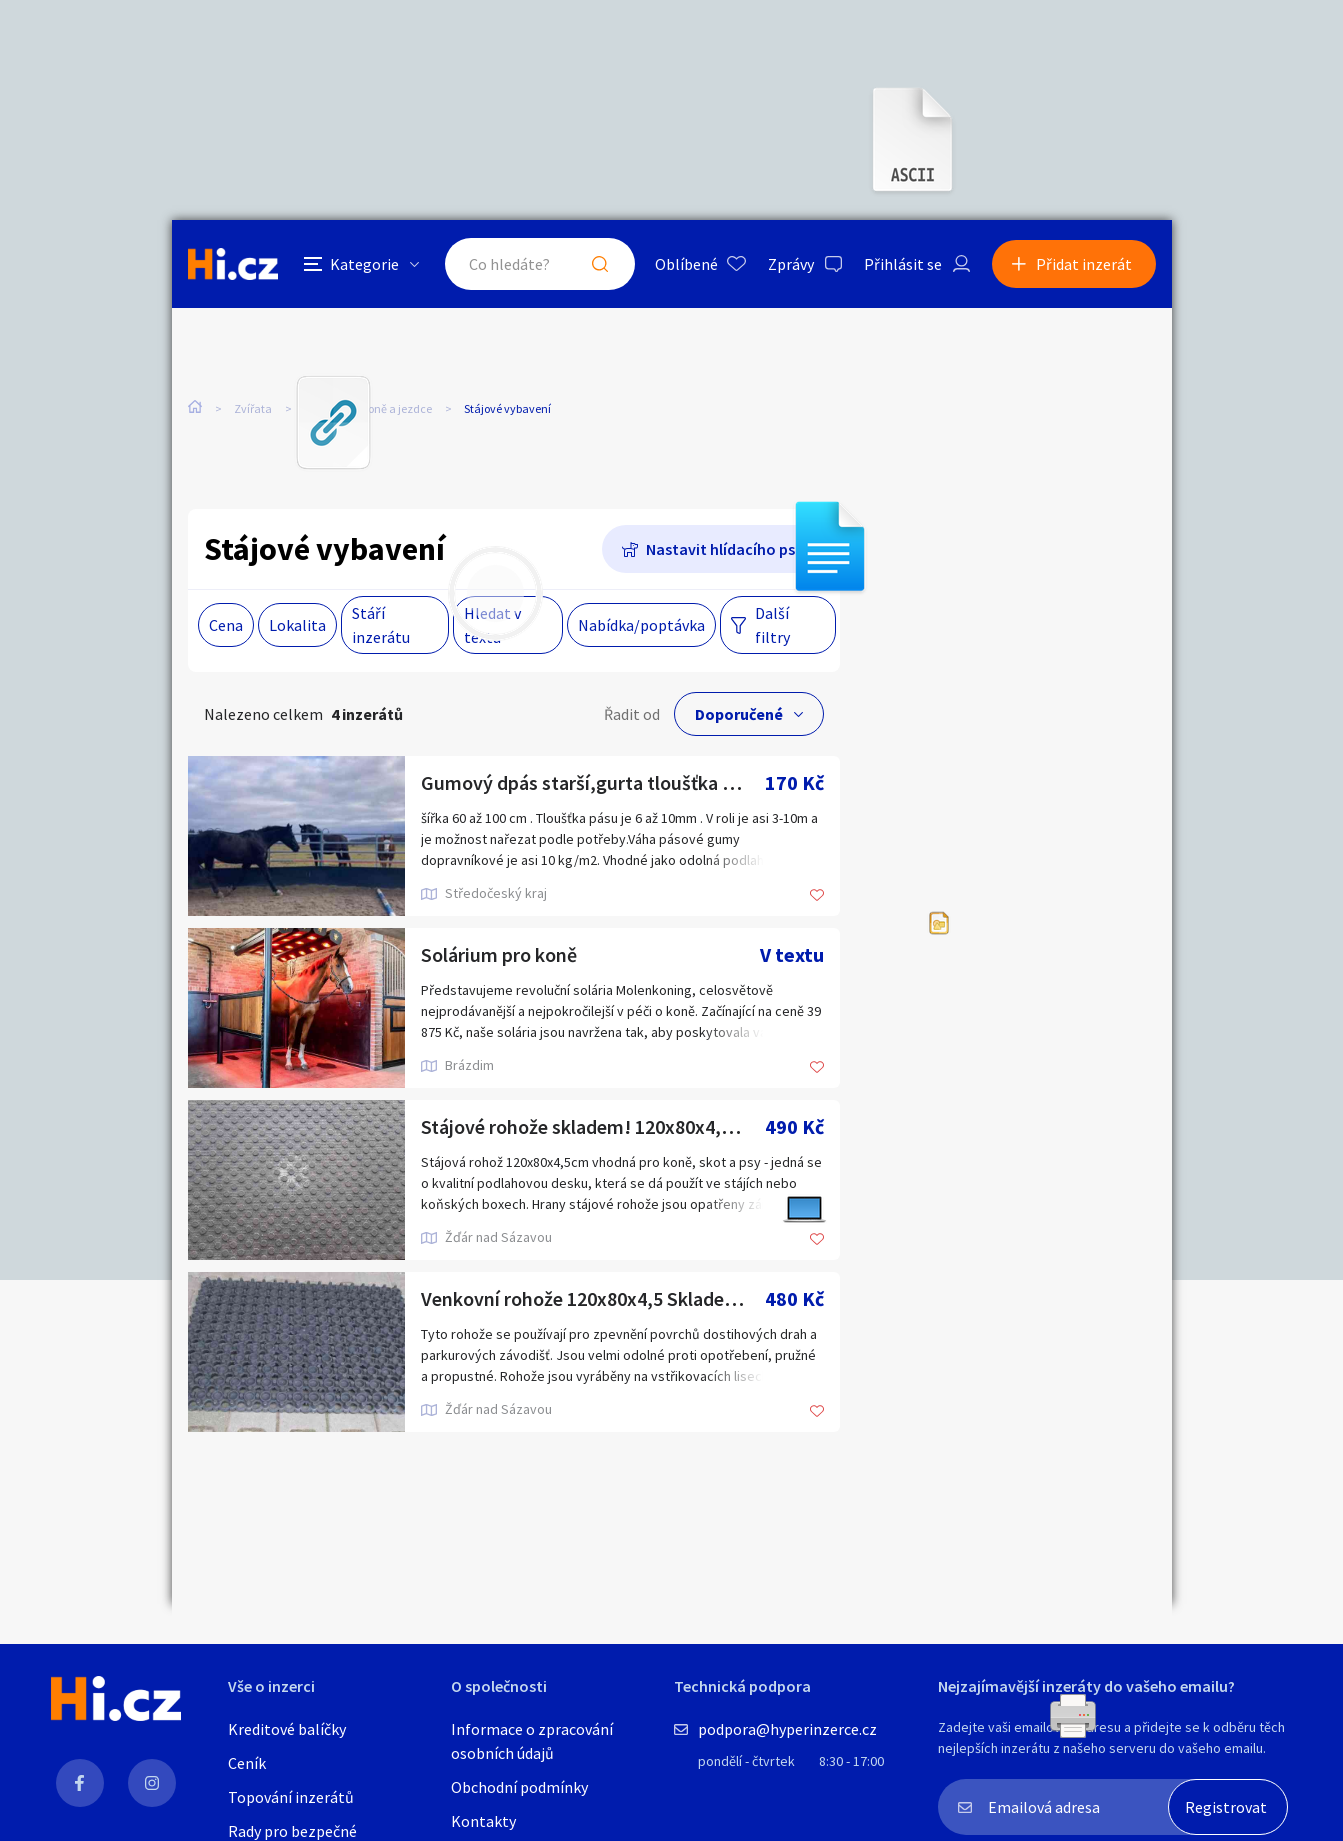  What do you see at coordinates (939, 923) in the screenshot?
I see `open a libreoffice draw document` at bounding box center [939, 923].